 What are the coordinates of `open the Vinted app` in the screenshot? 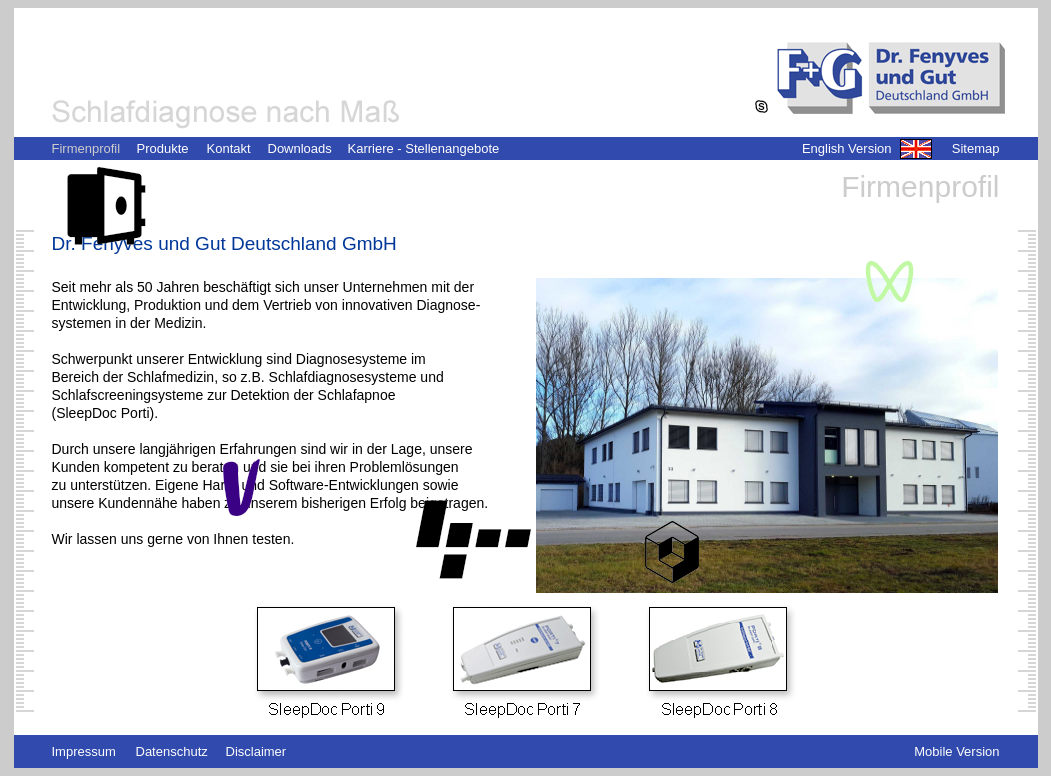 It's located at (241, 487).